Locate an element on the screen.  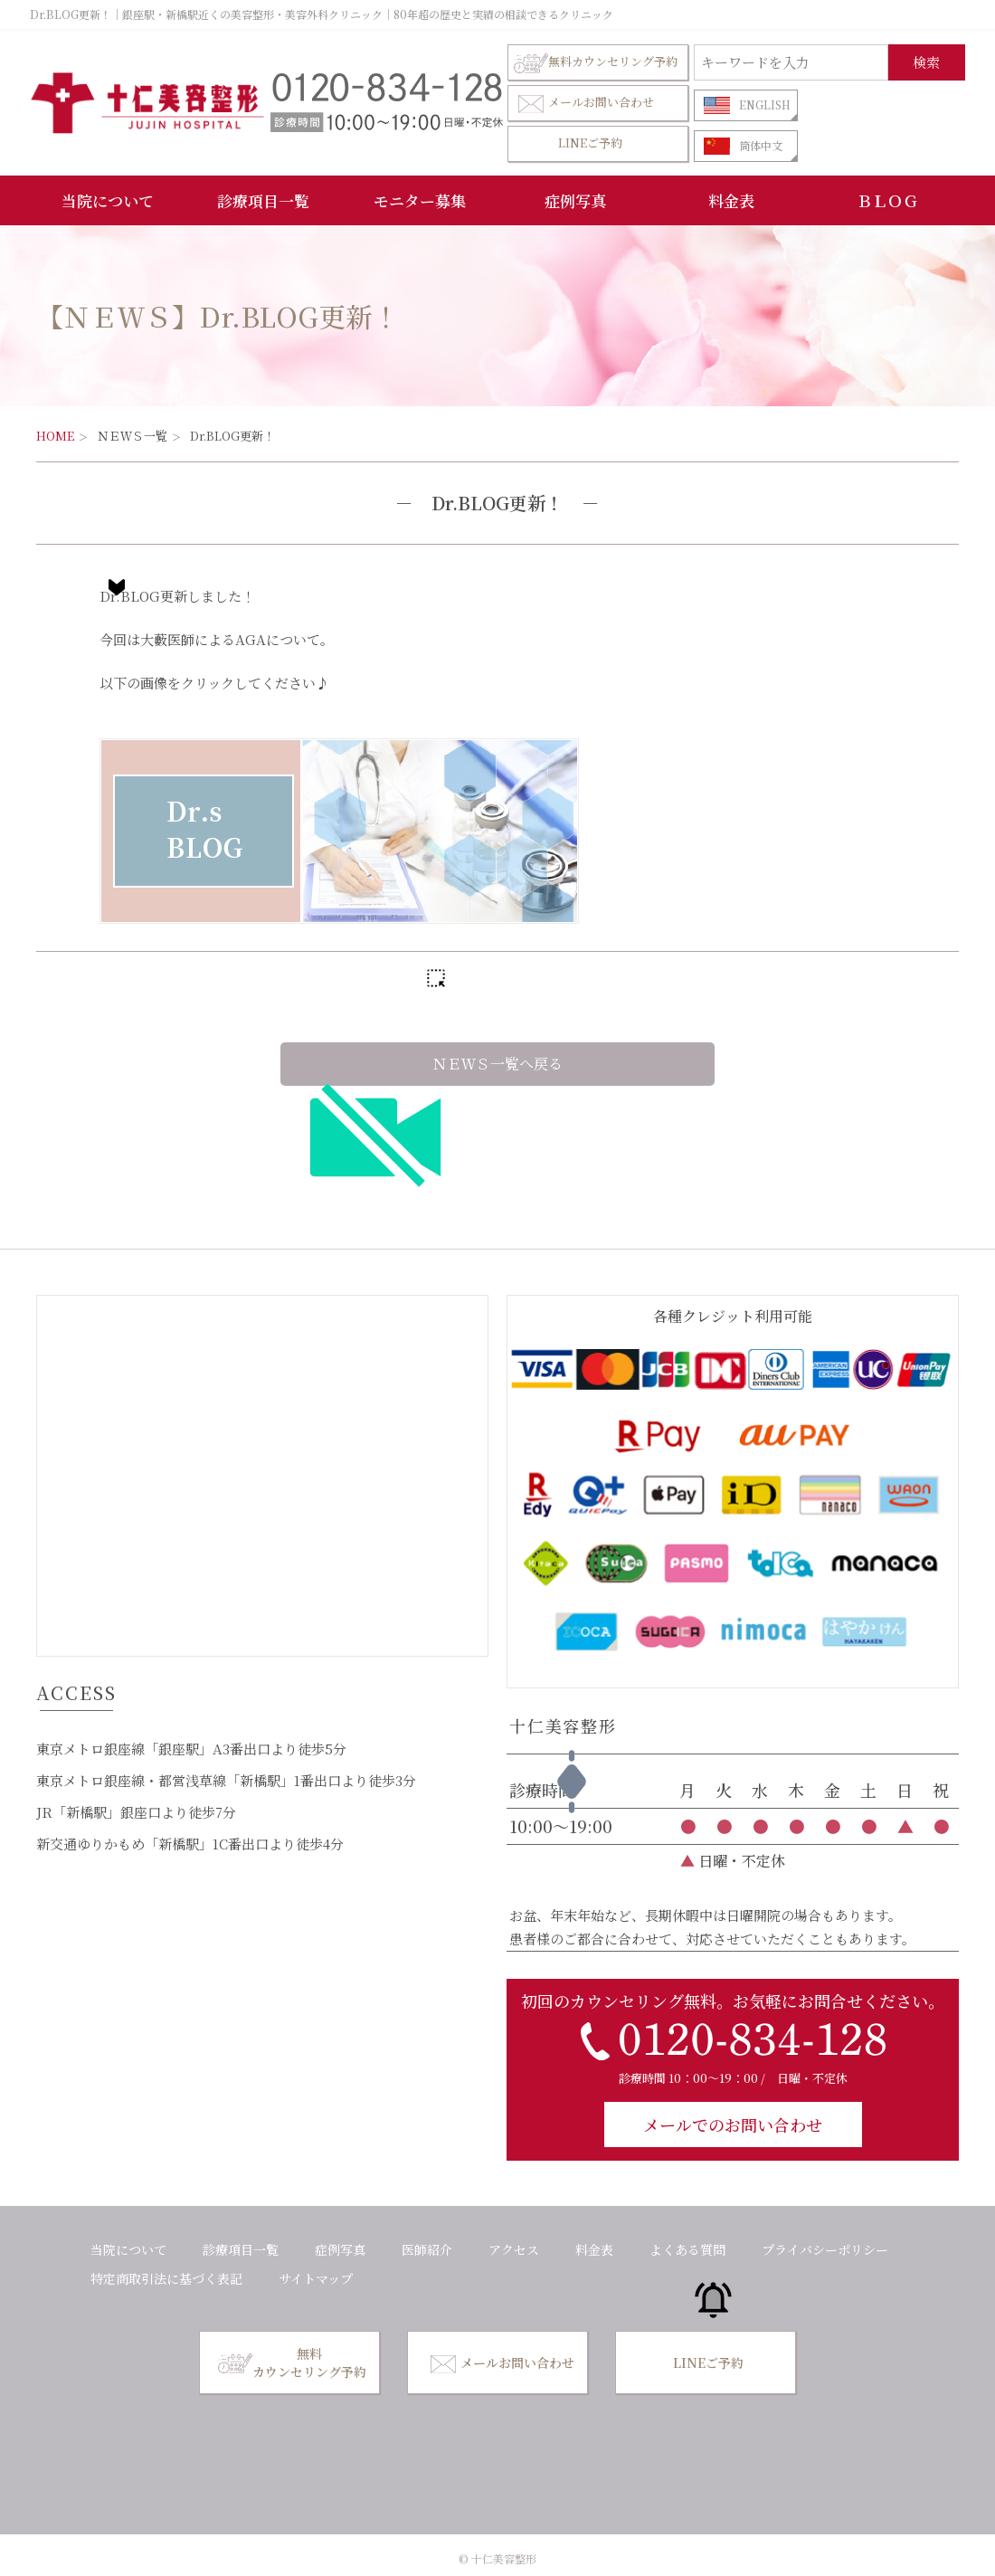
turn off camera or disable video is located at coordinates (375, 1137).